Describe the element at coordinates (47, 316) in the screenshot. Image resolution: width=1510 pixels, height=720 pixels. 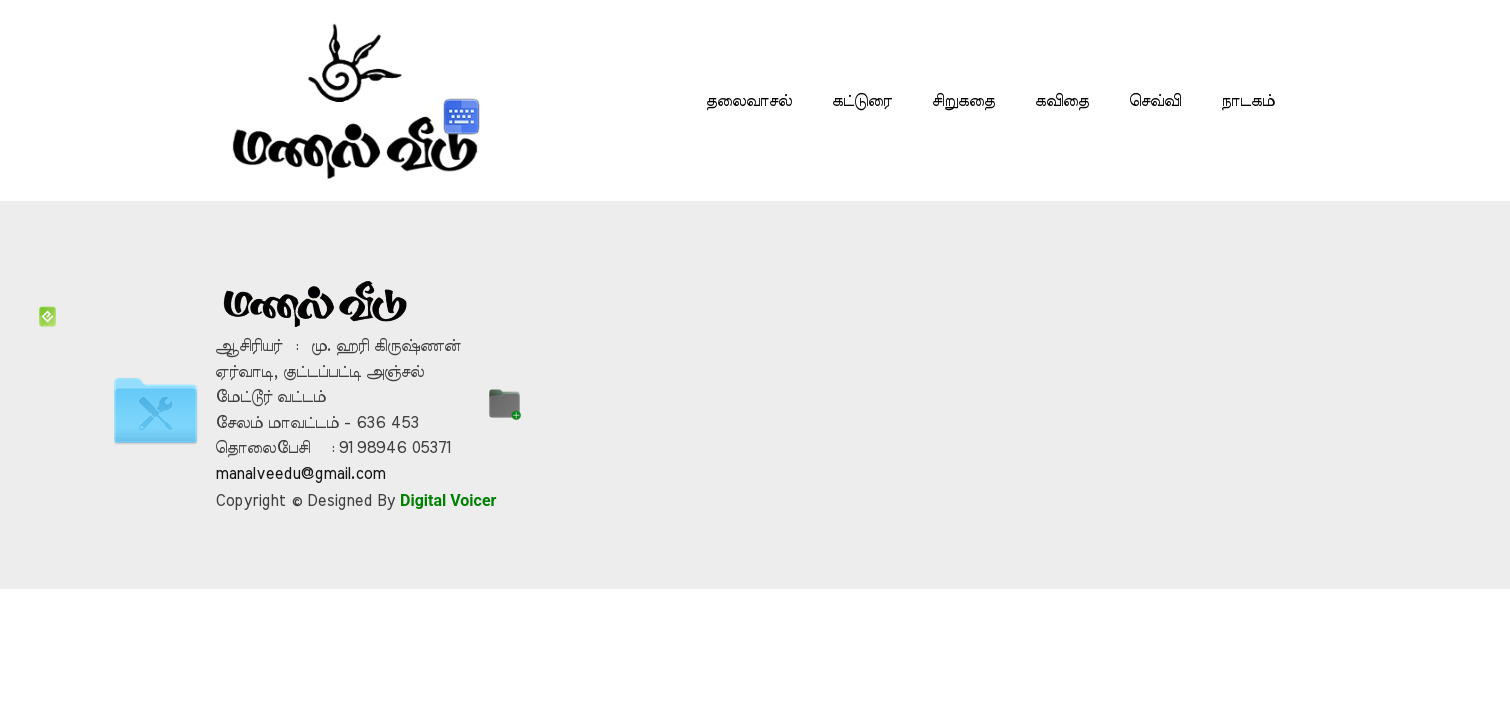
I see `an epub ebook file` at that location.